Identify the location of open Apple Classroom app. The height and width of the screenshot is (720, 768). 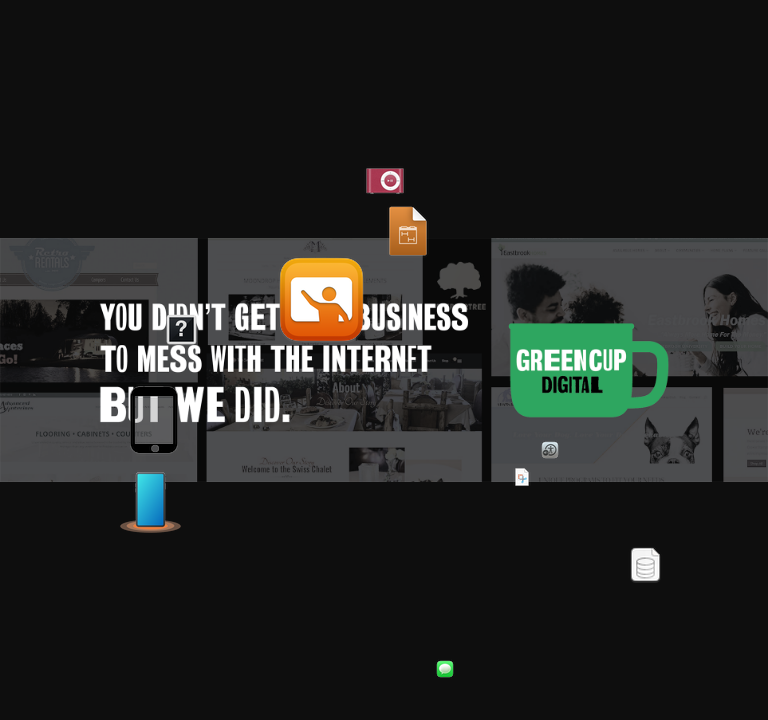
(321, 299).